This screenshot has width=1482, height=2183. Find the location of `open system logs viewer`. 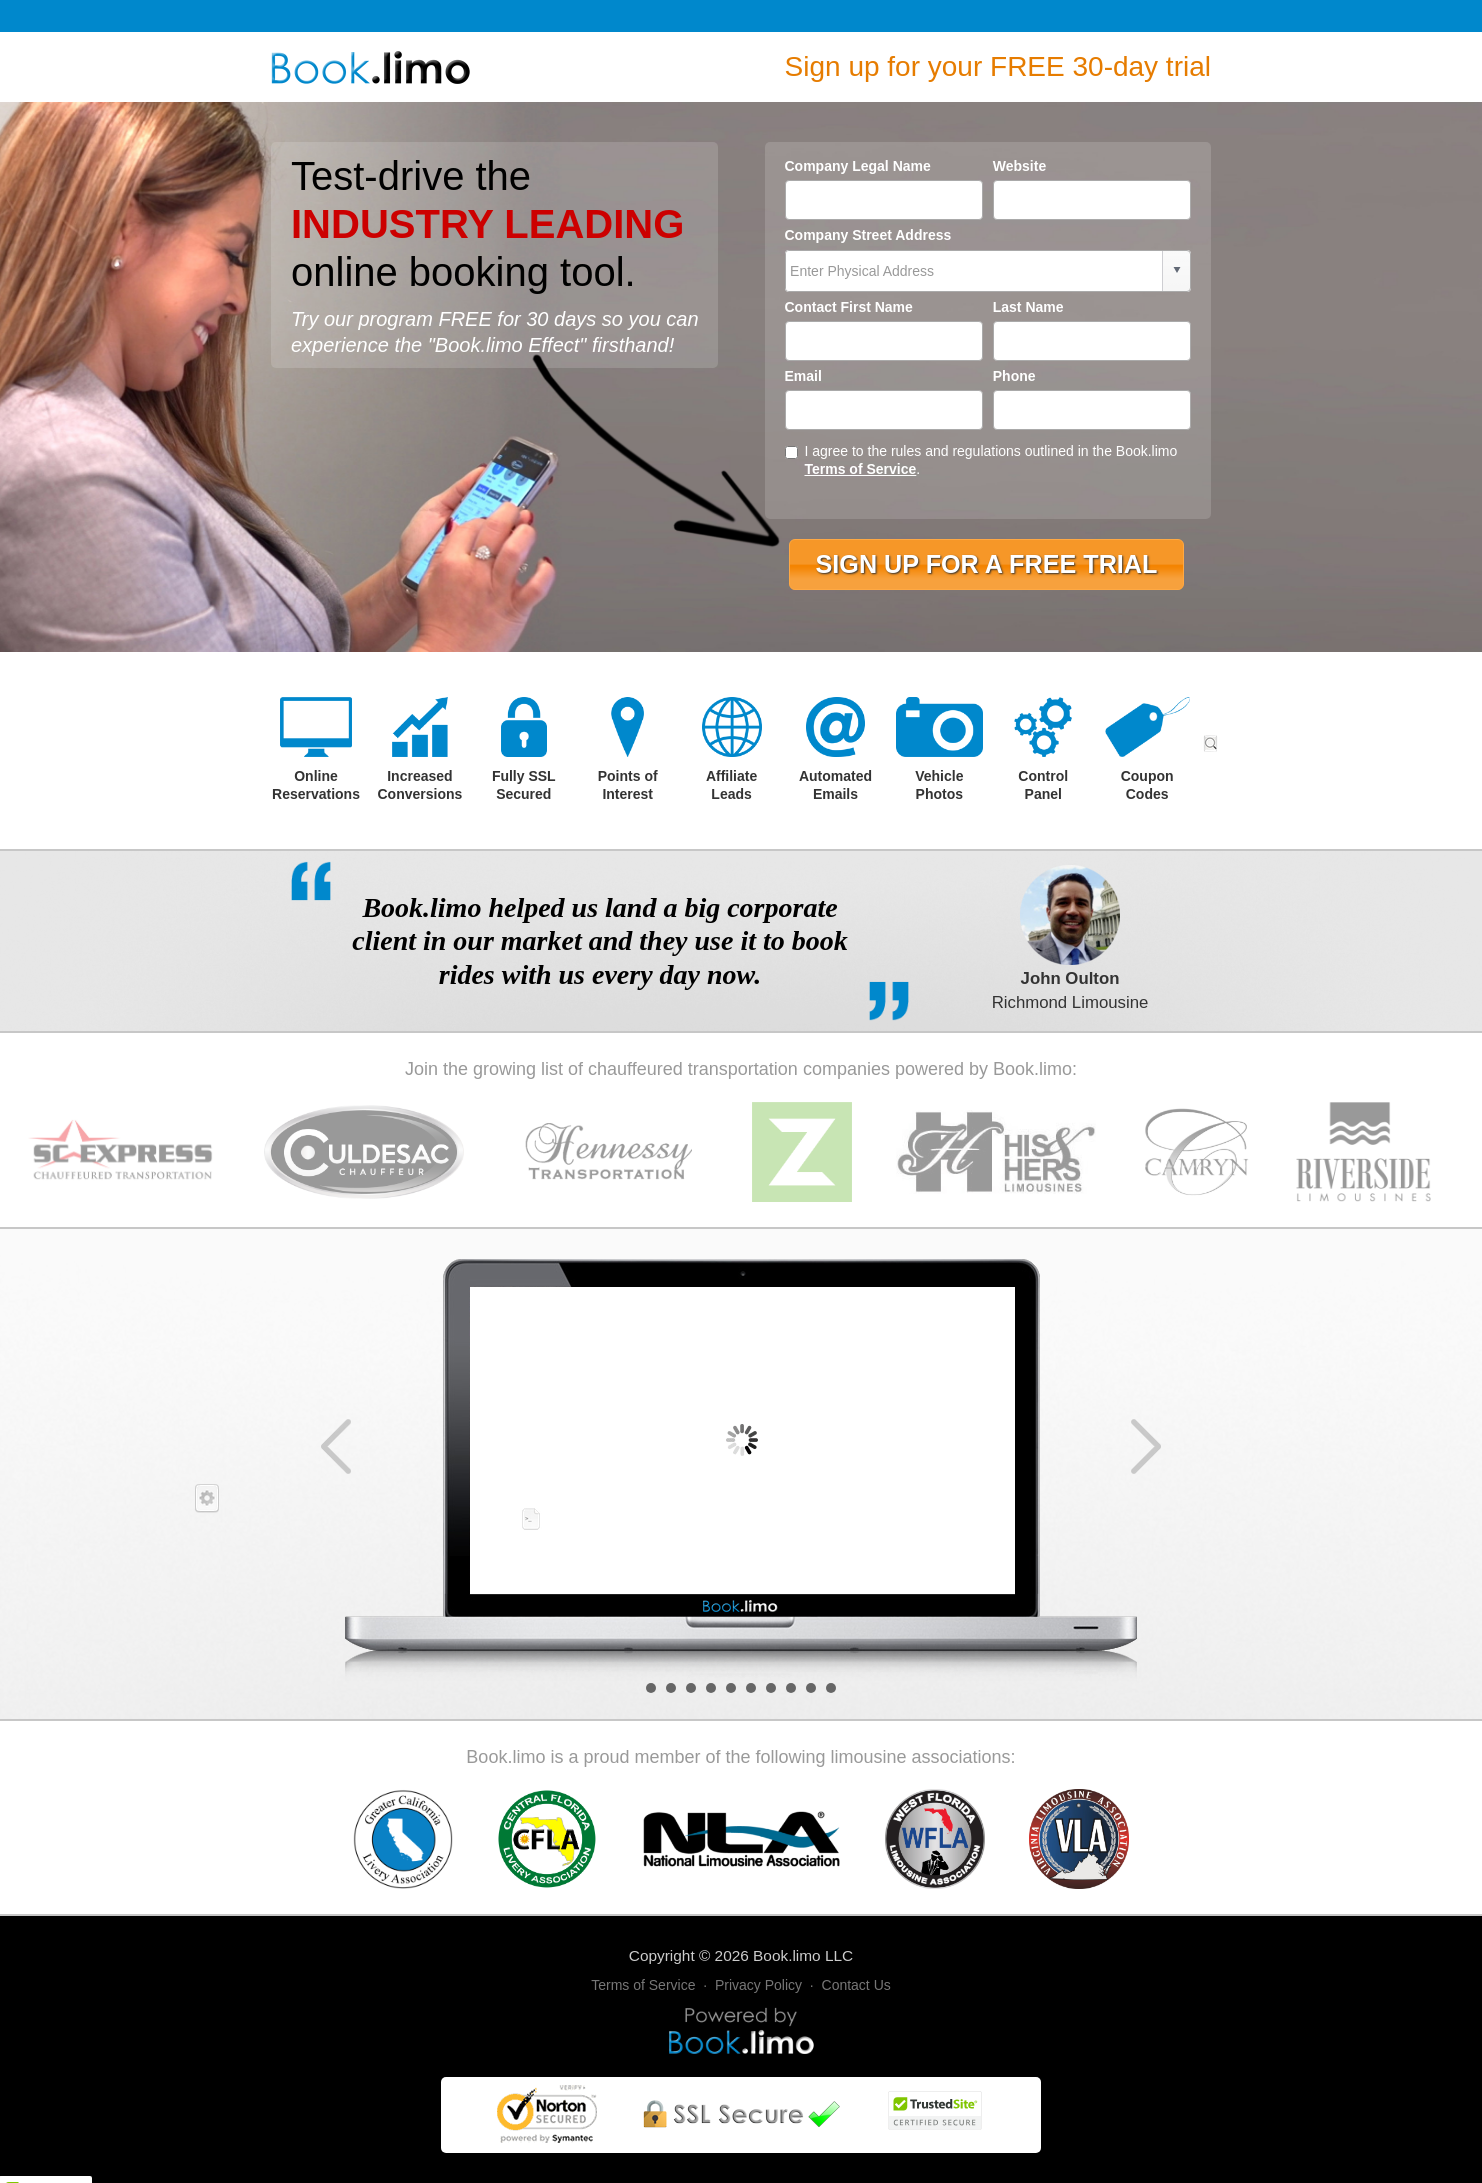

open system logs viewer is located at coordinates (1210, 743).